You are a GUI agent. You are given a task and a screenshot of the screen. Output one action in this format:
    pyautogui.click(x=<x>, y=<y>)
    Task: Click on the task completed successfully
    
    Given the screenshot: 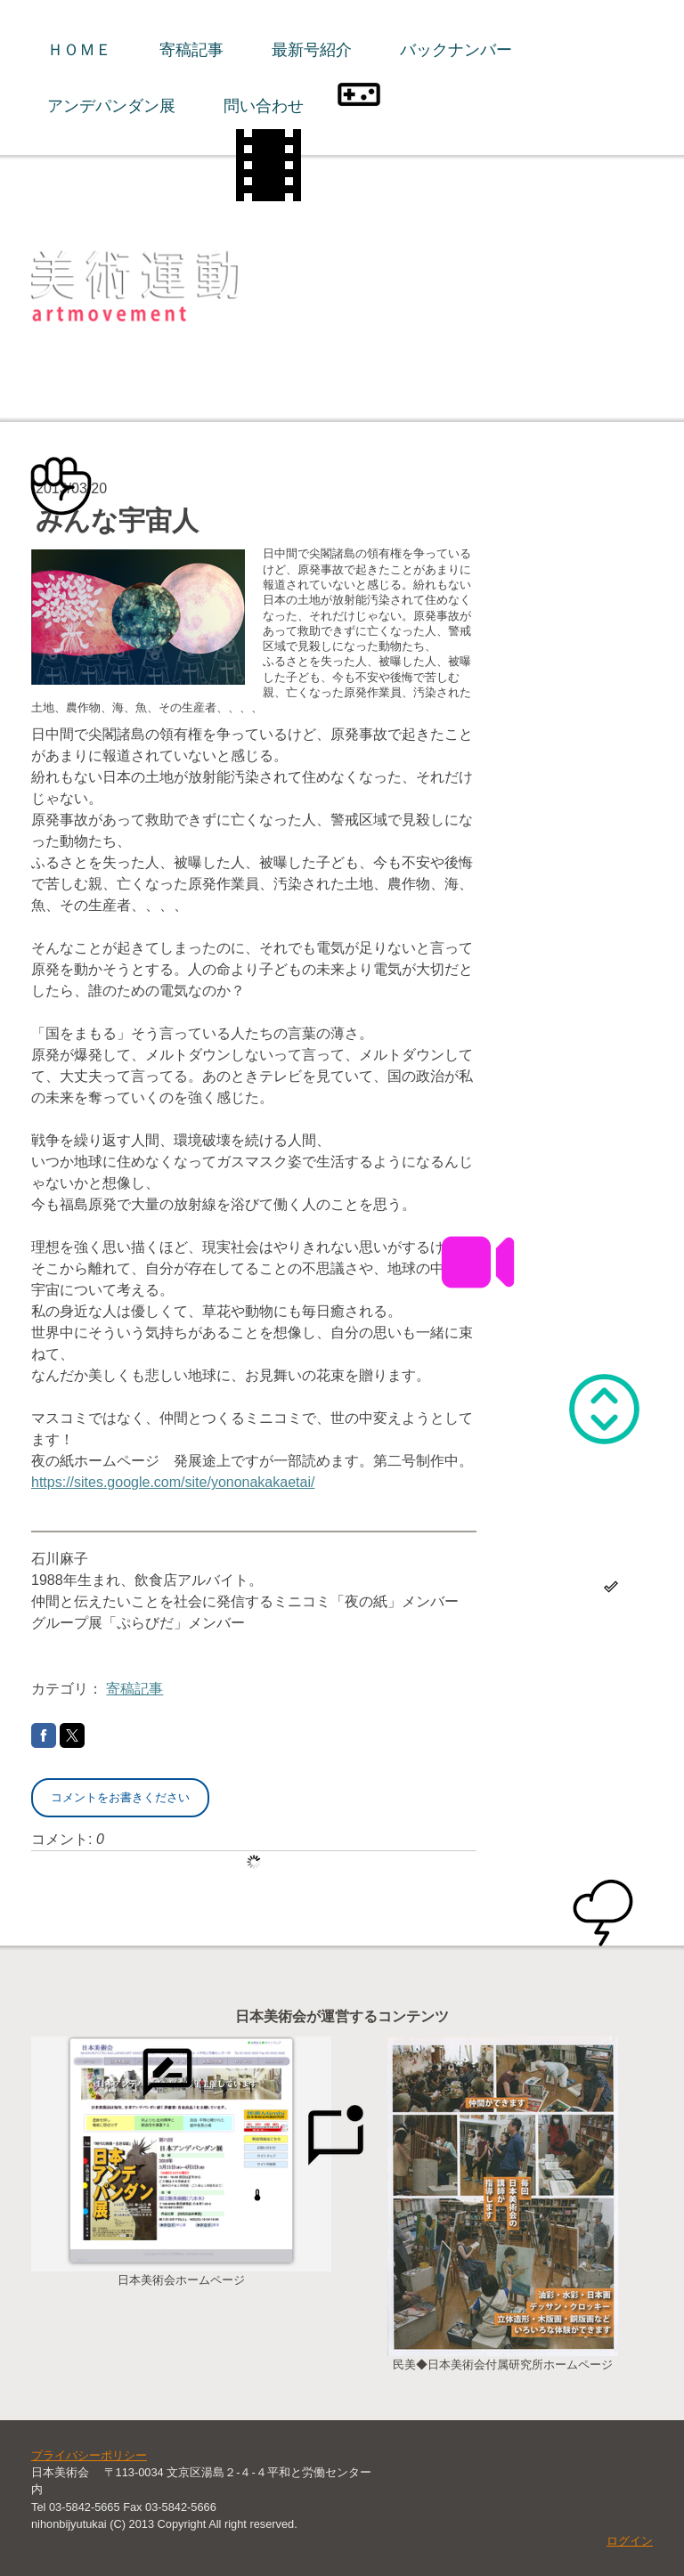 What is the action you would take?
    pyautogui.click(x=611, y=1587)
    